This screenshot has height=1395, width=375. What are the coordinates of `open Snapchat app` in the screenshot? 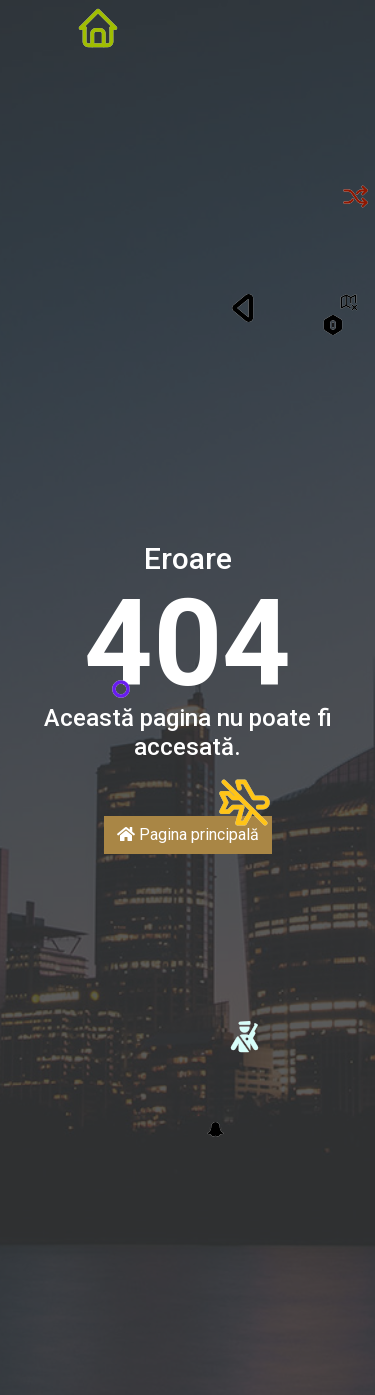 It's located at (215, 1129).